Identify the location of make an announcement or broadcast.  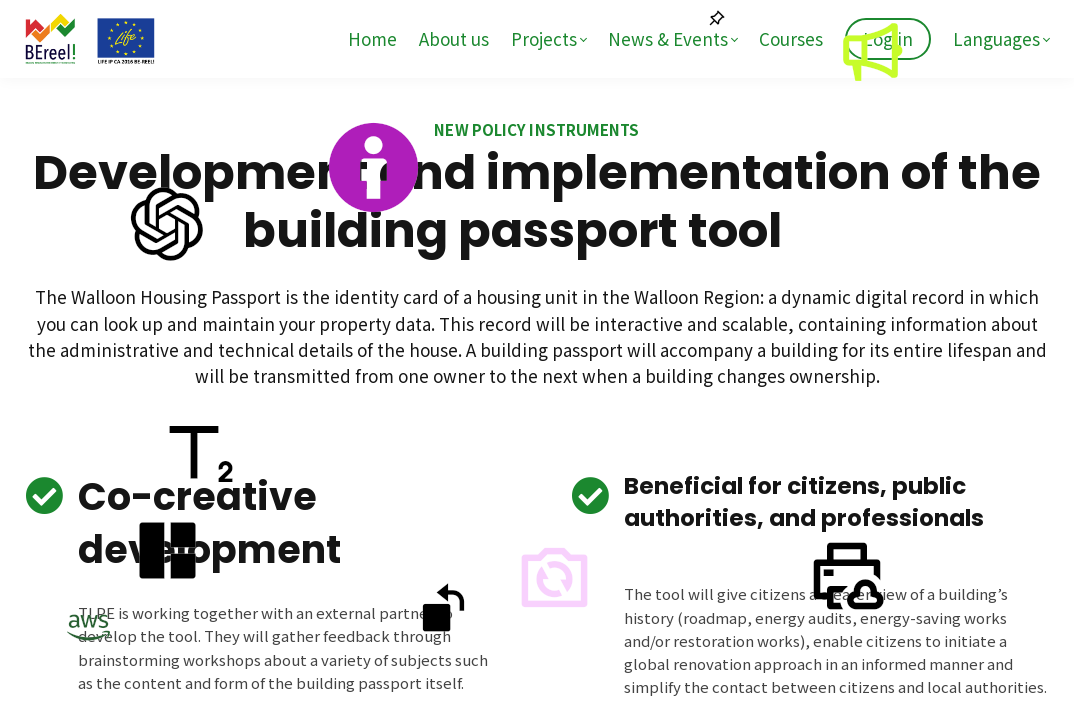
(870, 50).